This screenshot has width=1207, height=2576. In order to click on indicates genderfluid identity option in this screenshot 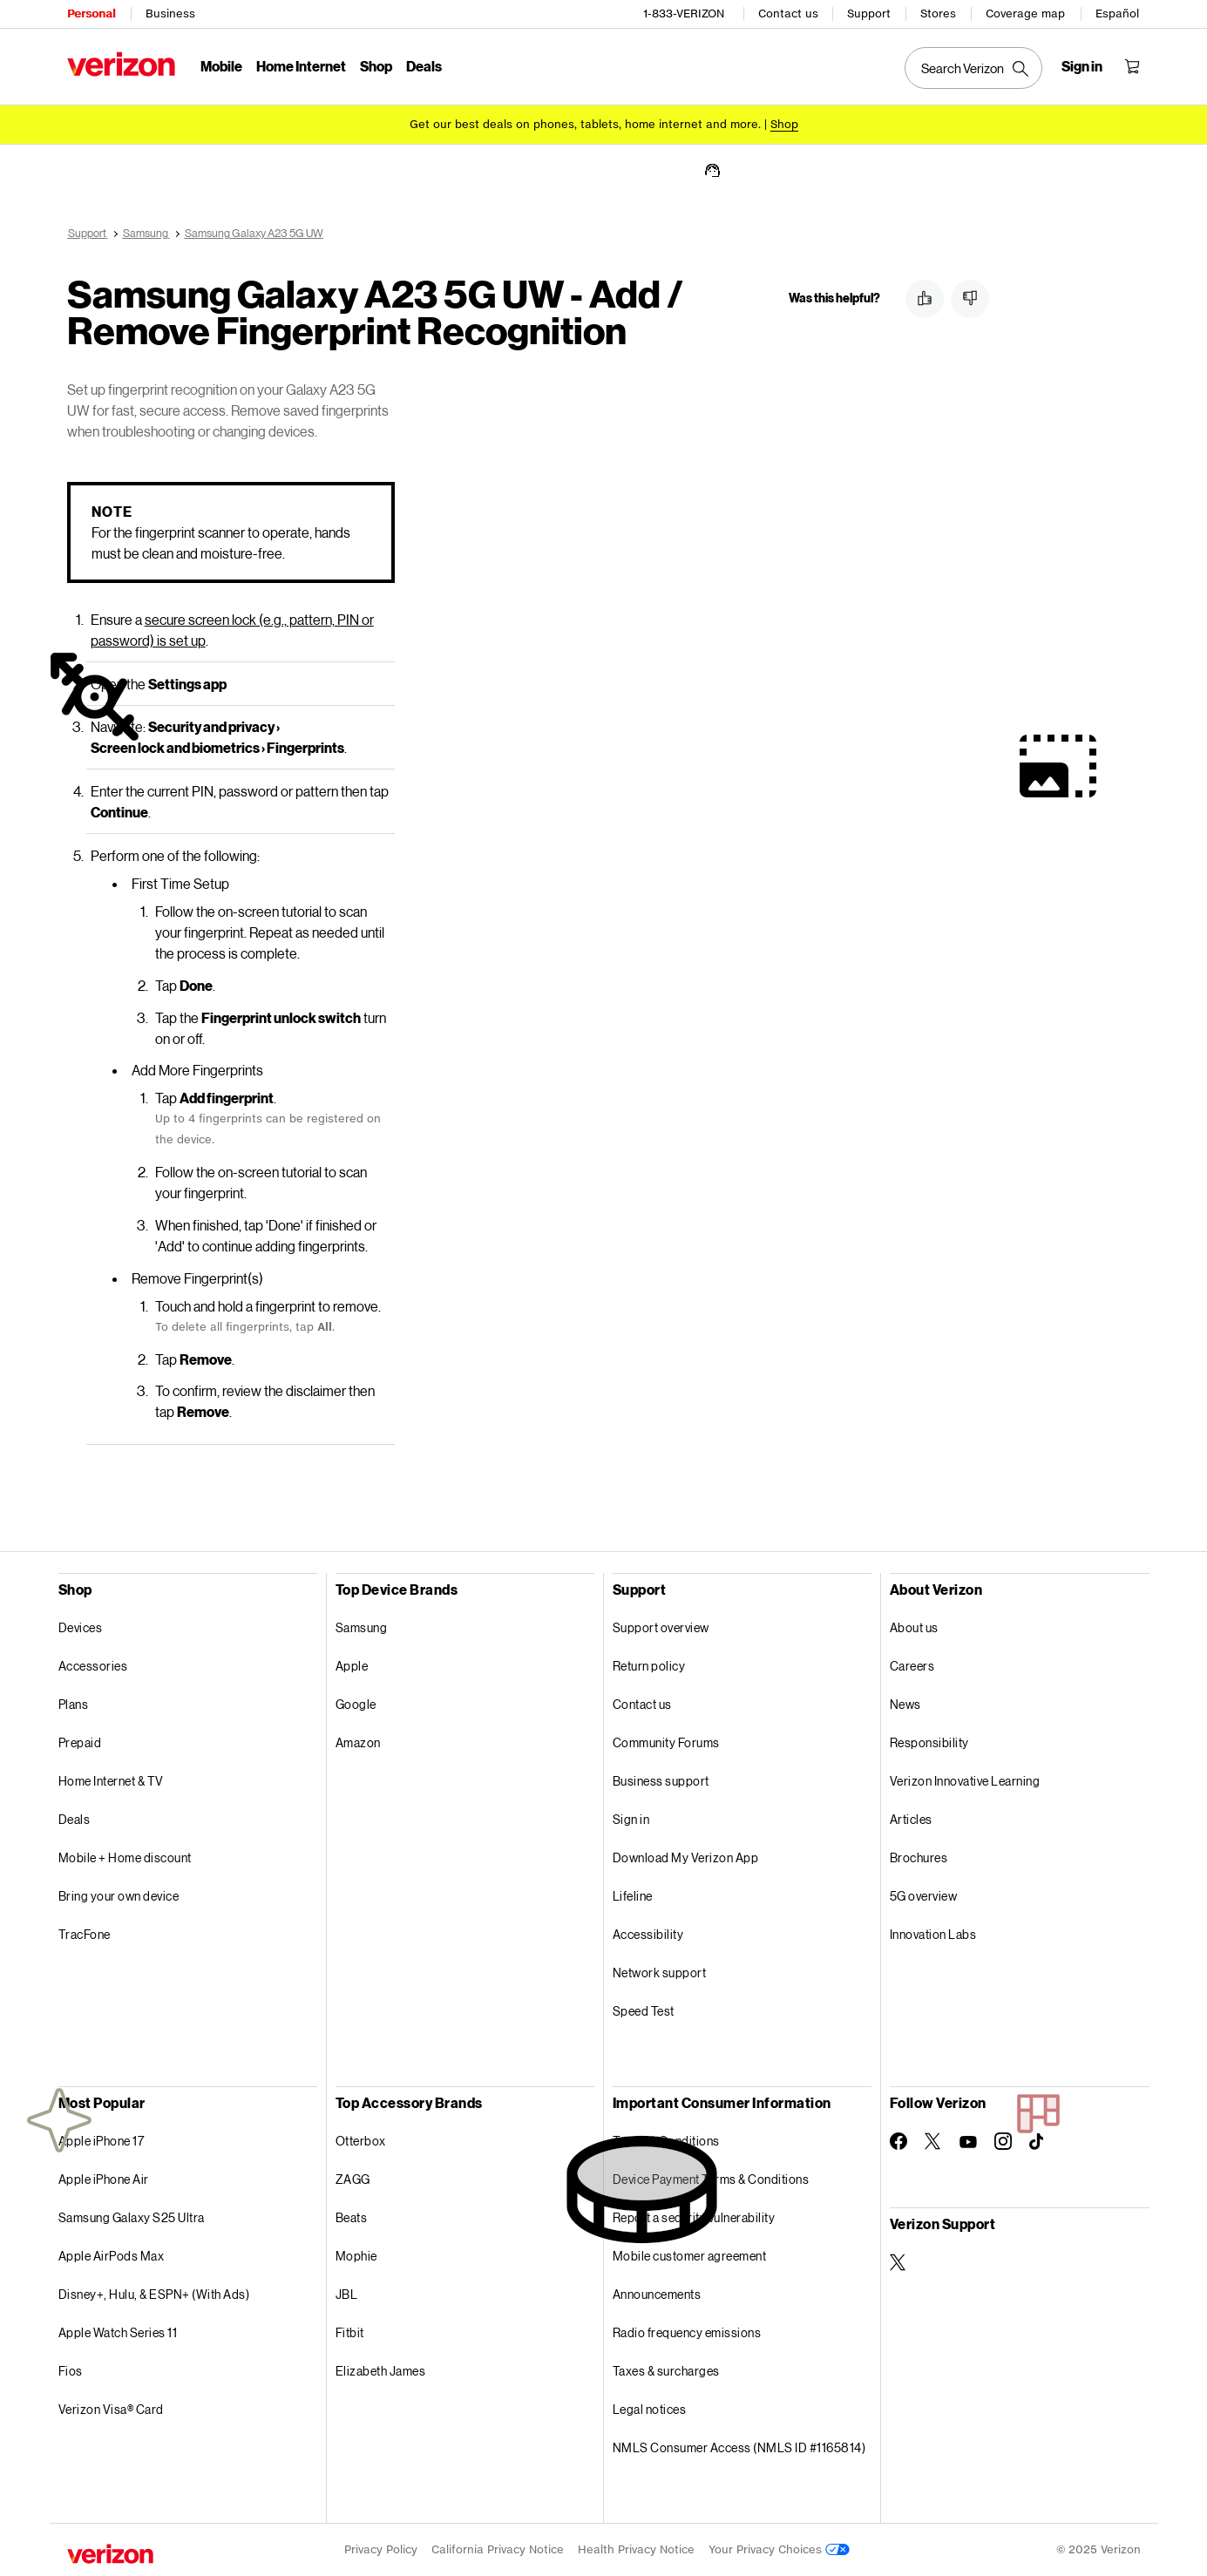, I will do `click(94, 696)`.